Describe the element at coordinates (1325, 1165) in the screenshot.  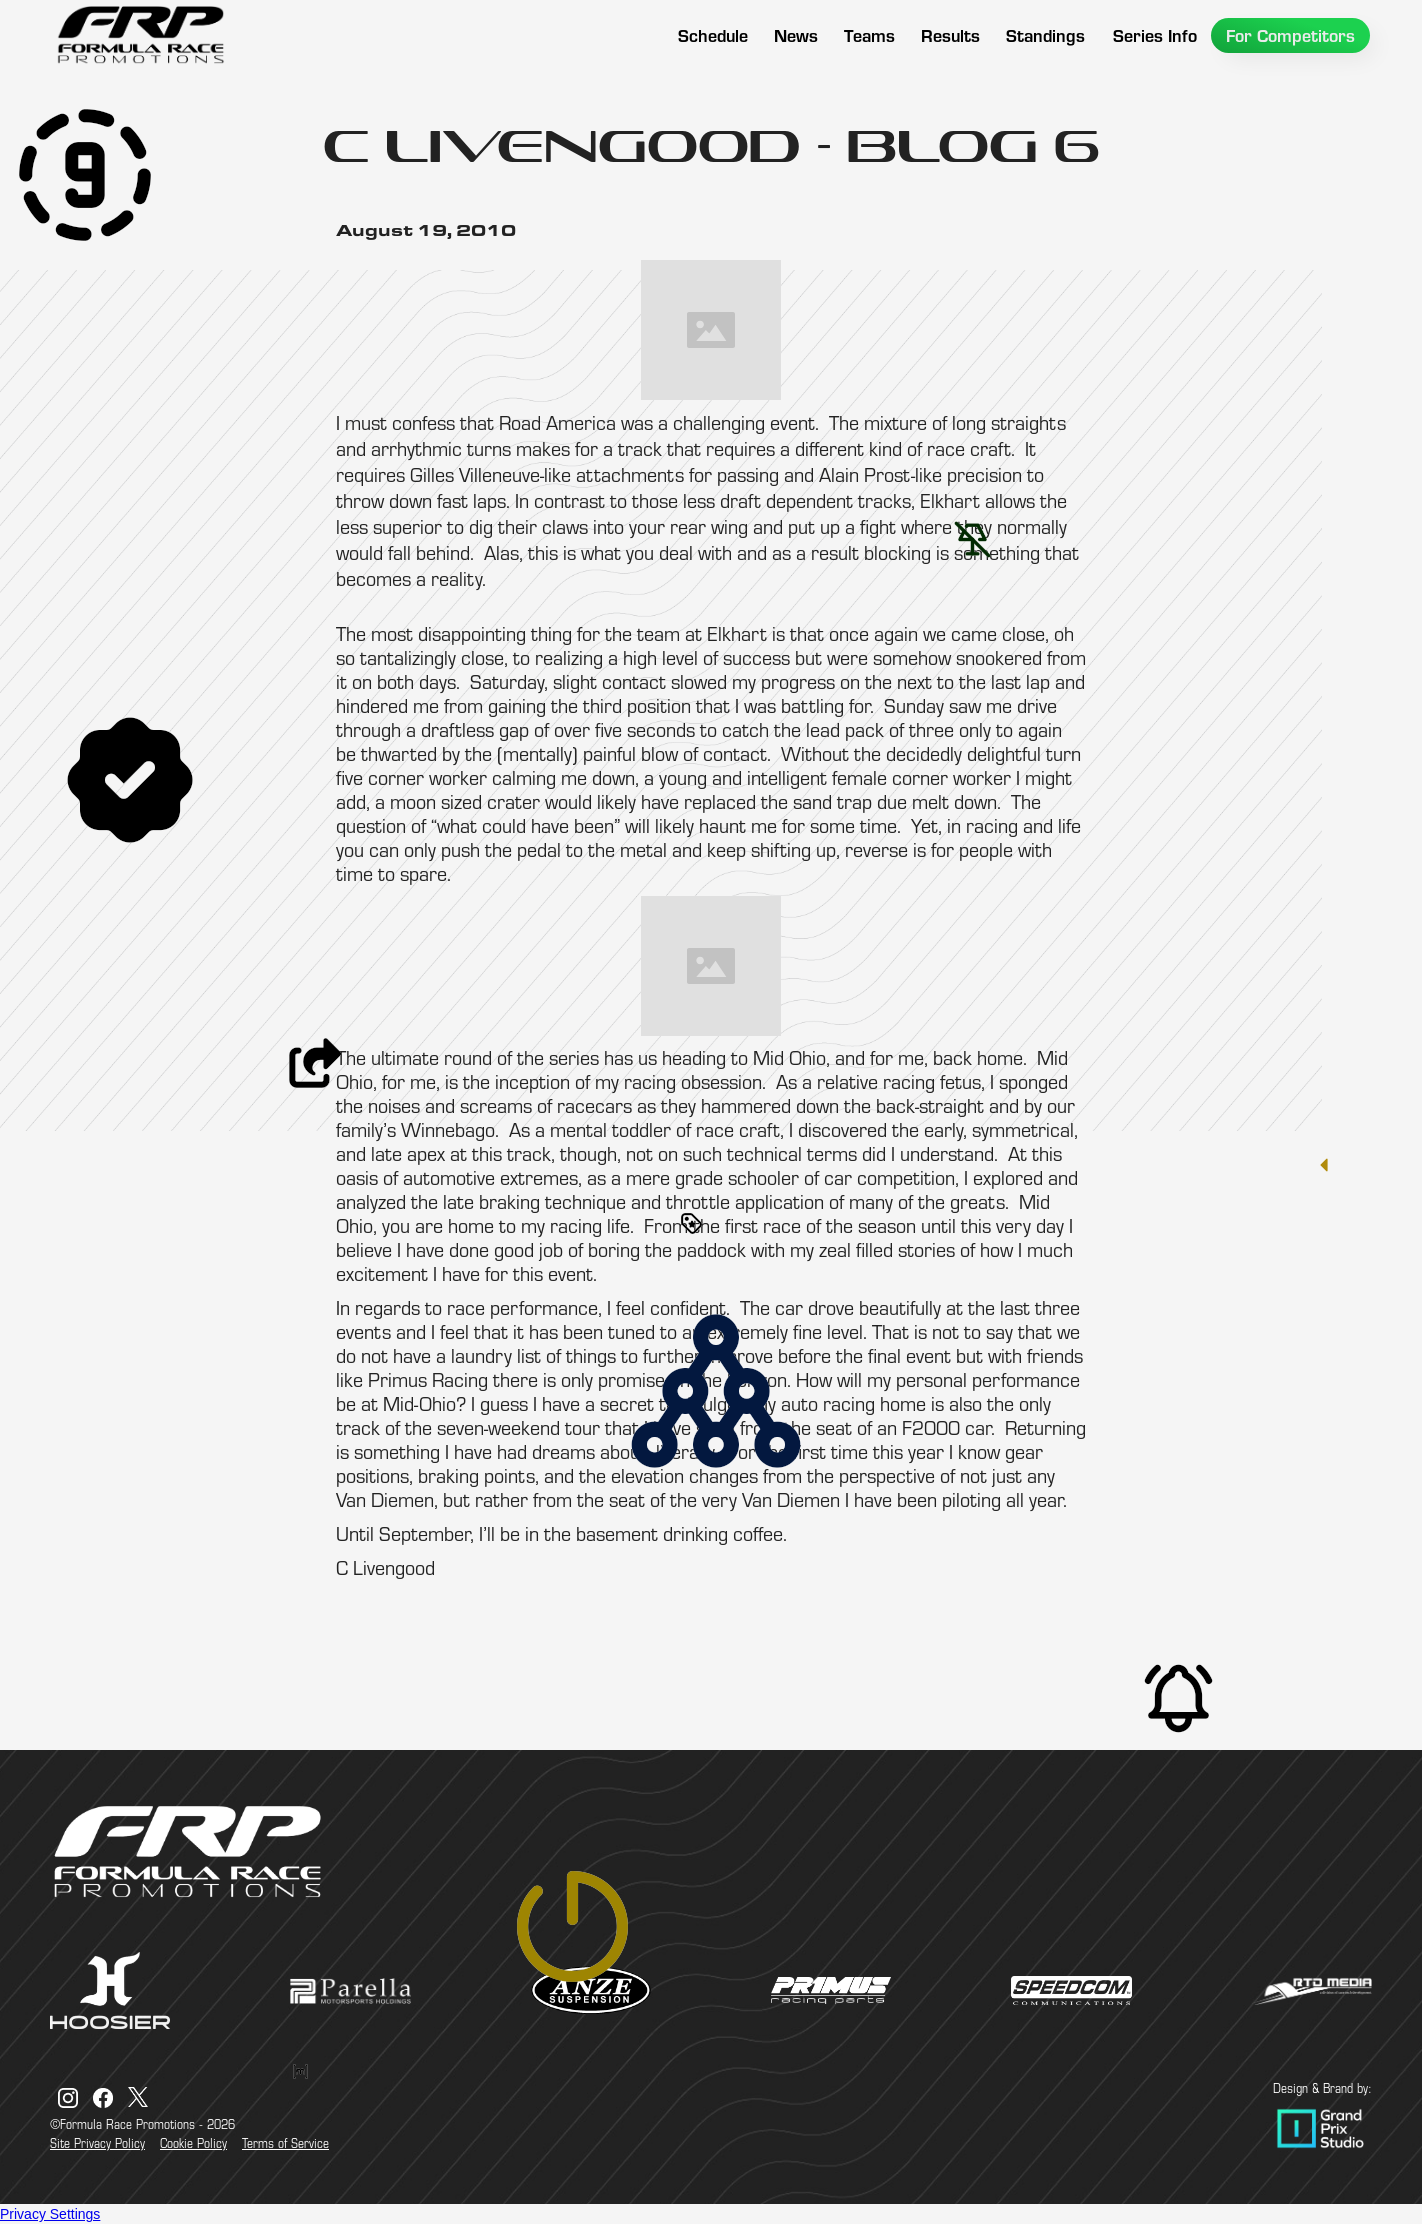
I see `go back to the previous screen` at that location.